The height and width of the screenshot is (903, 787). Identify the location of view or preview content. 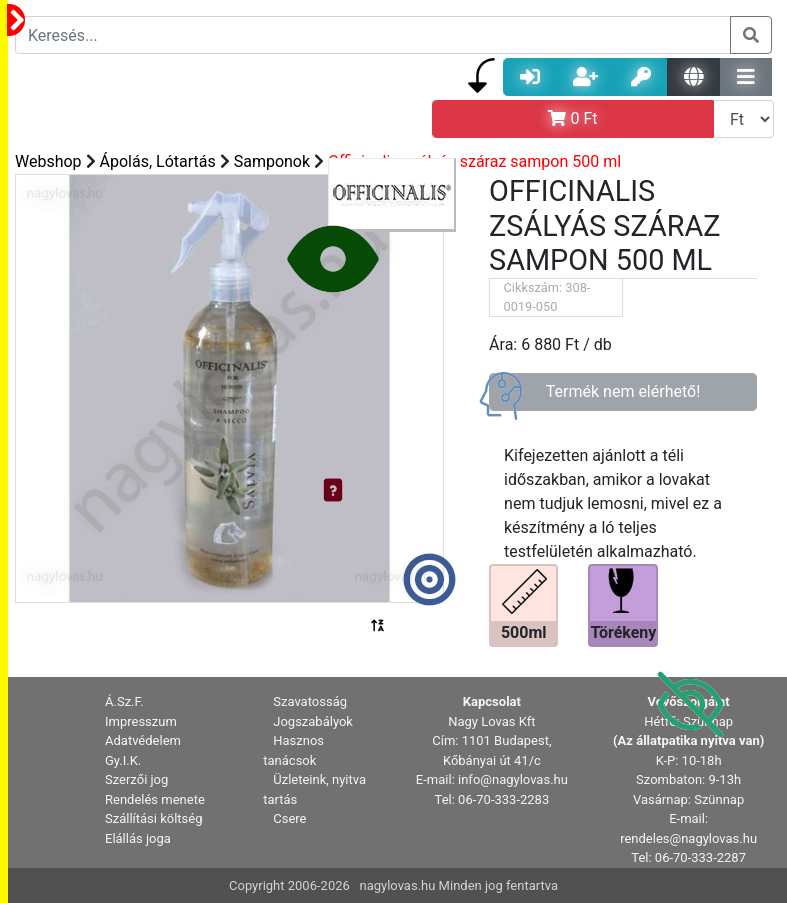
(333, 259).